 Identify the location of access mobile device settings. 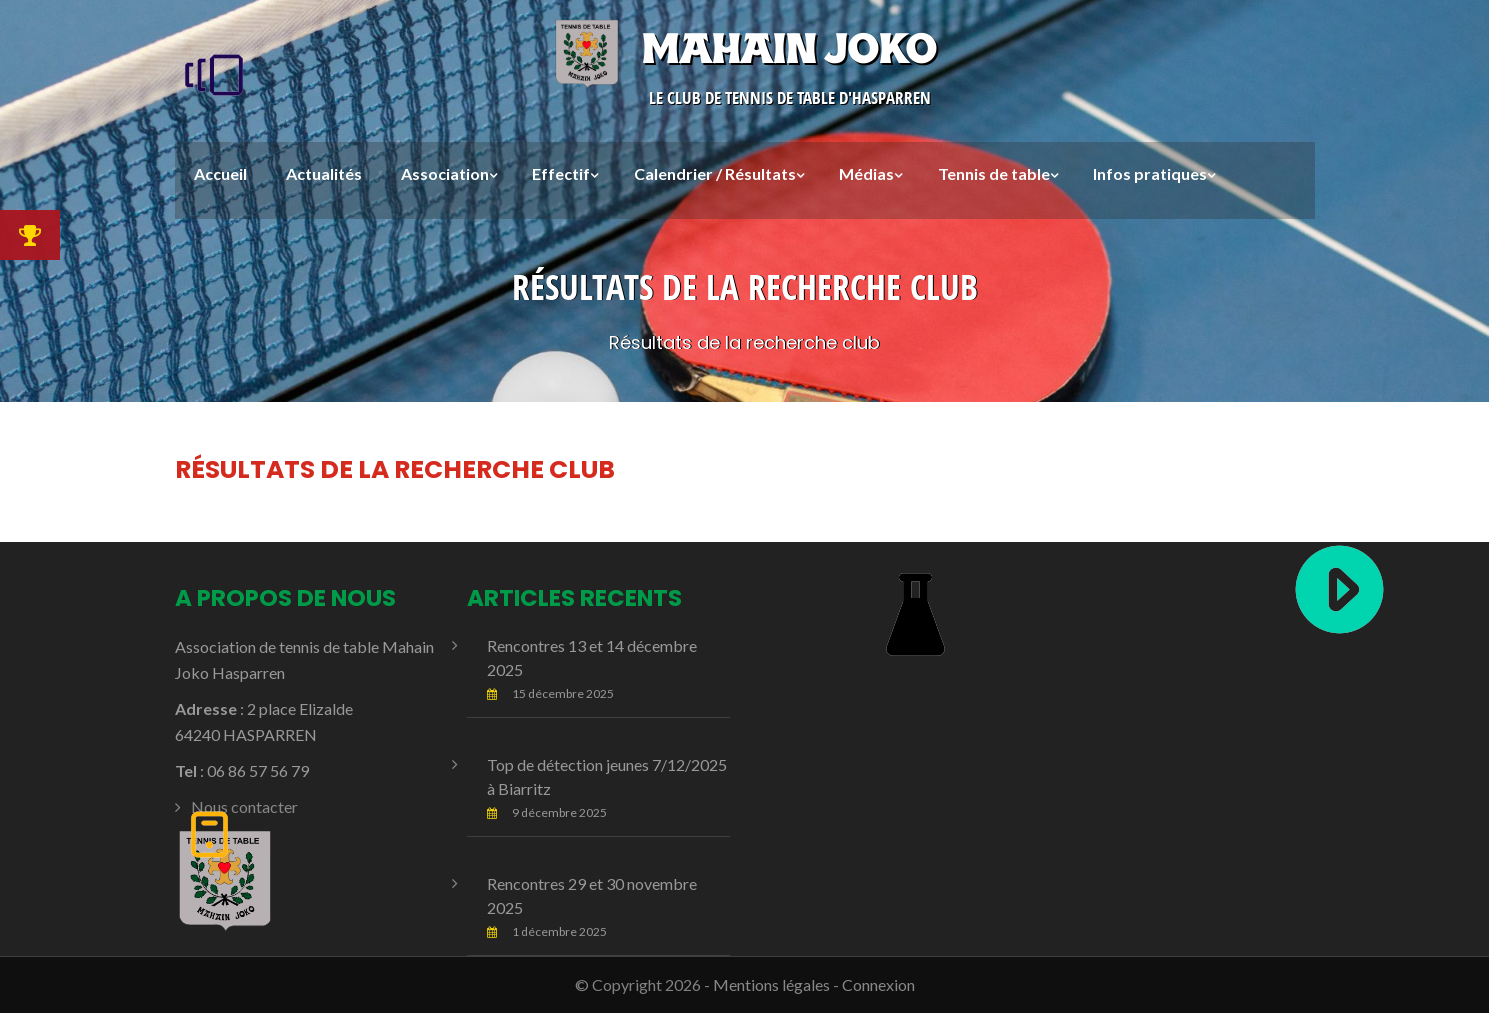
(209, 834).